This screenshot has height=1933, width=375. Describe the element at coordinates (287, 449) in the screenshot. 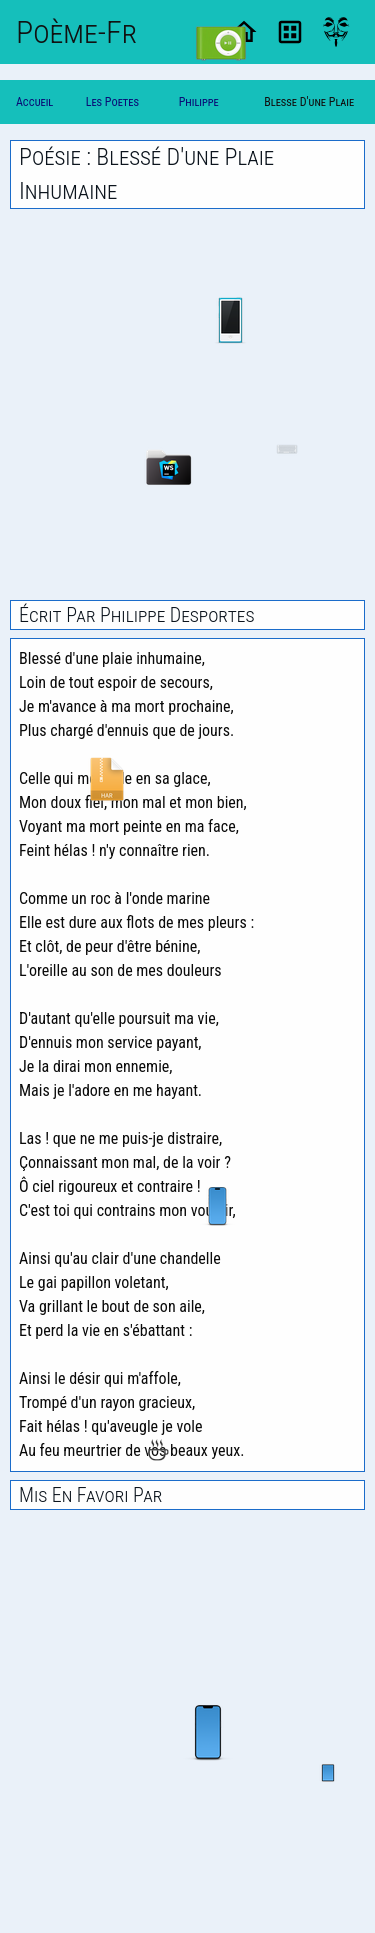

I see `connect to a bluetooth keyboard` at that location.